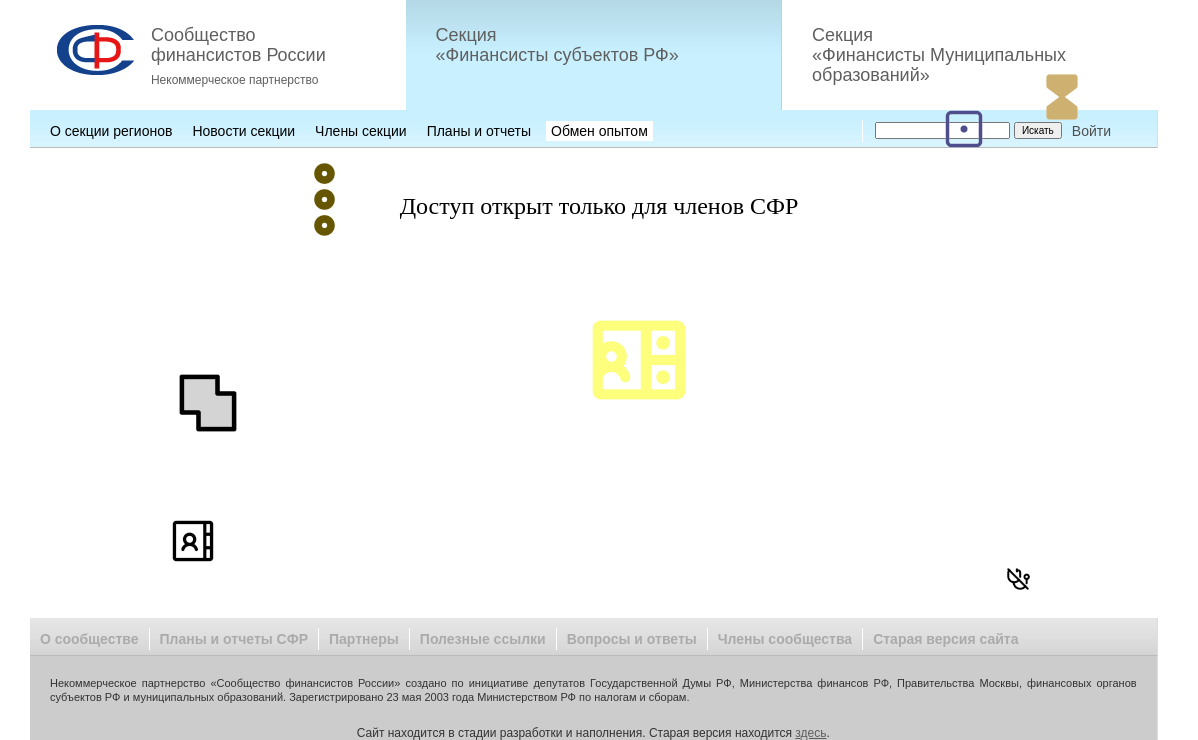  What do you see at coordinates (1018, 579) in the screenshot?
I see `medical services unavailable` at bounding box center [1018, 579].